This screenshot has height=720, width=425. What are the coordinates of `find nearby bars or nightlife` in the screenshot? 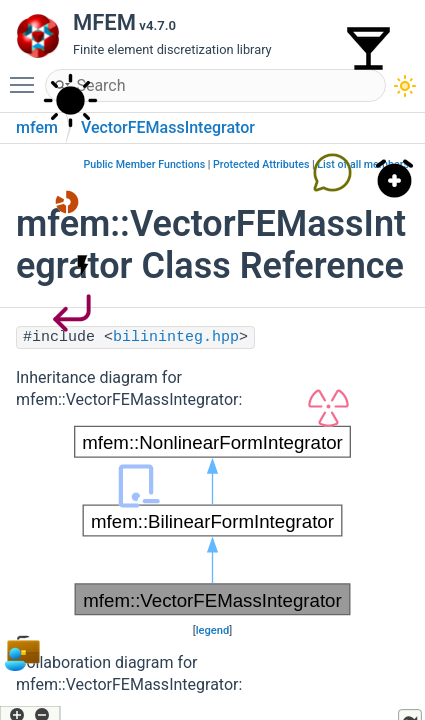 It's located at (368, 48).